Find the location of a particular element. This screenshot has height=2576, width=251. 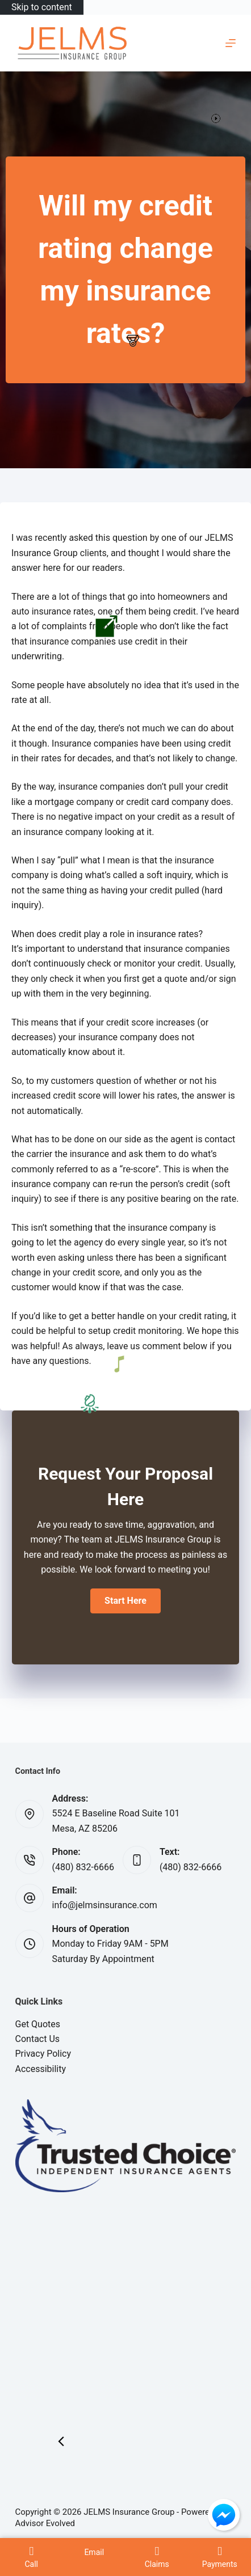

access campfire or outdoor activity features is located at coordinates (90, 1404).